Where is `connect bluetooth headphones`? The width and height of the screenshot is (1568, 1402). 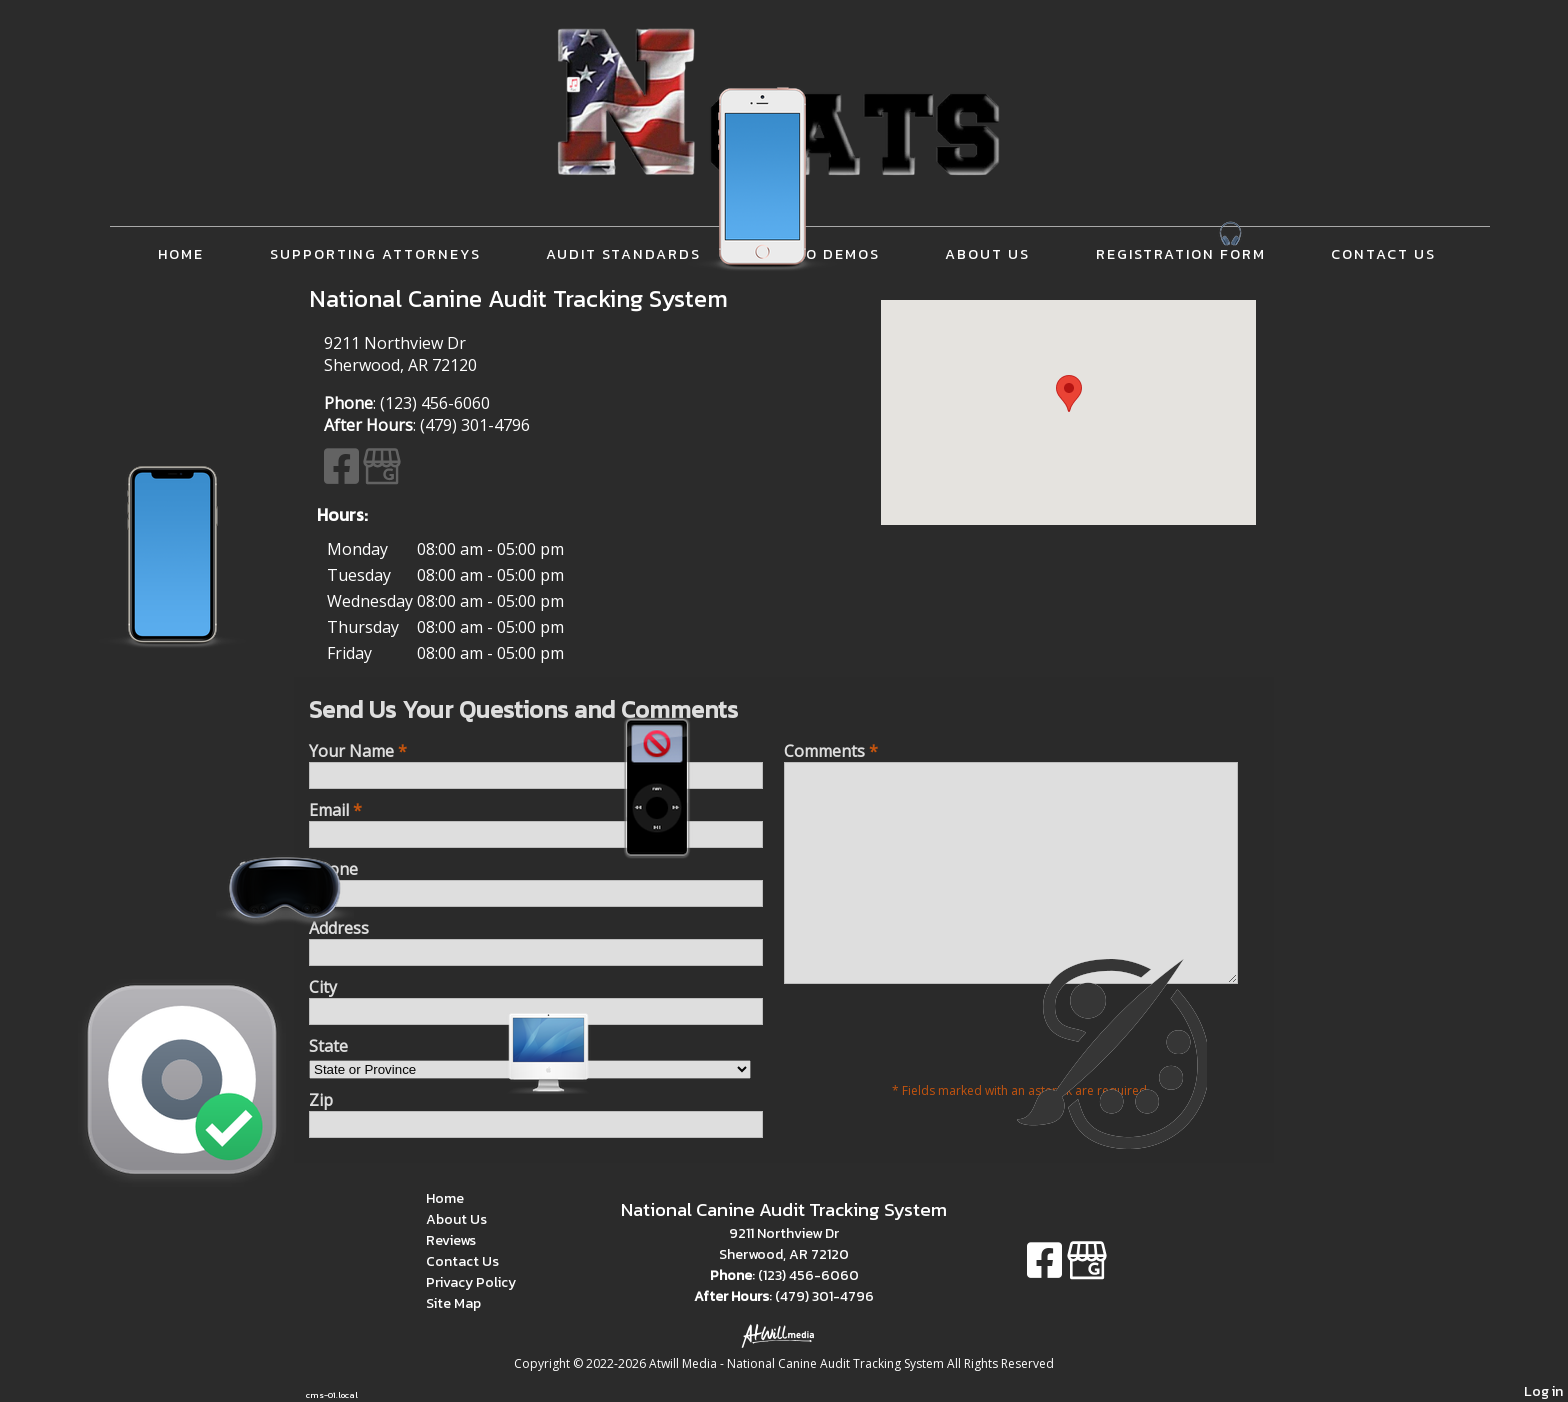
connect bluetooth headphones is located at coordinates (1230, 233).